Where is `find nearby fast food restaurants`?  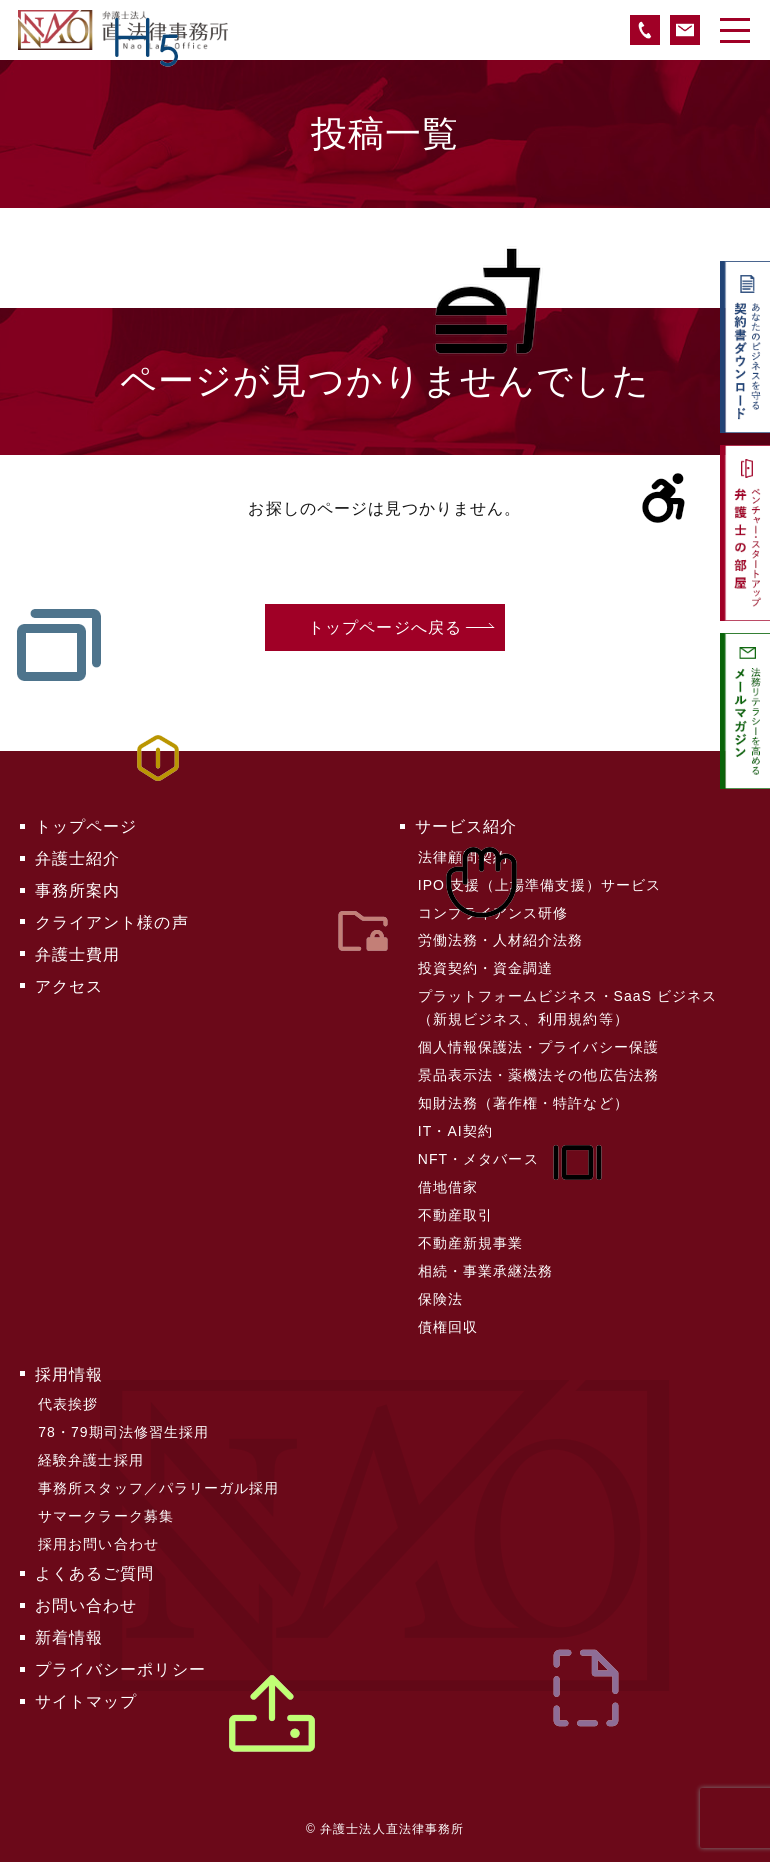
find nearby fast food restaurants is located at coordinates (488, 301).